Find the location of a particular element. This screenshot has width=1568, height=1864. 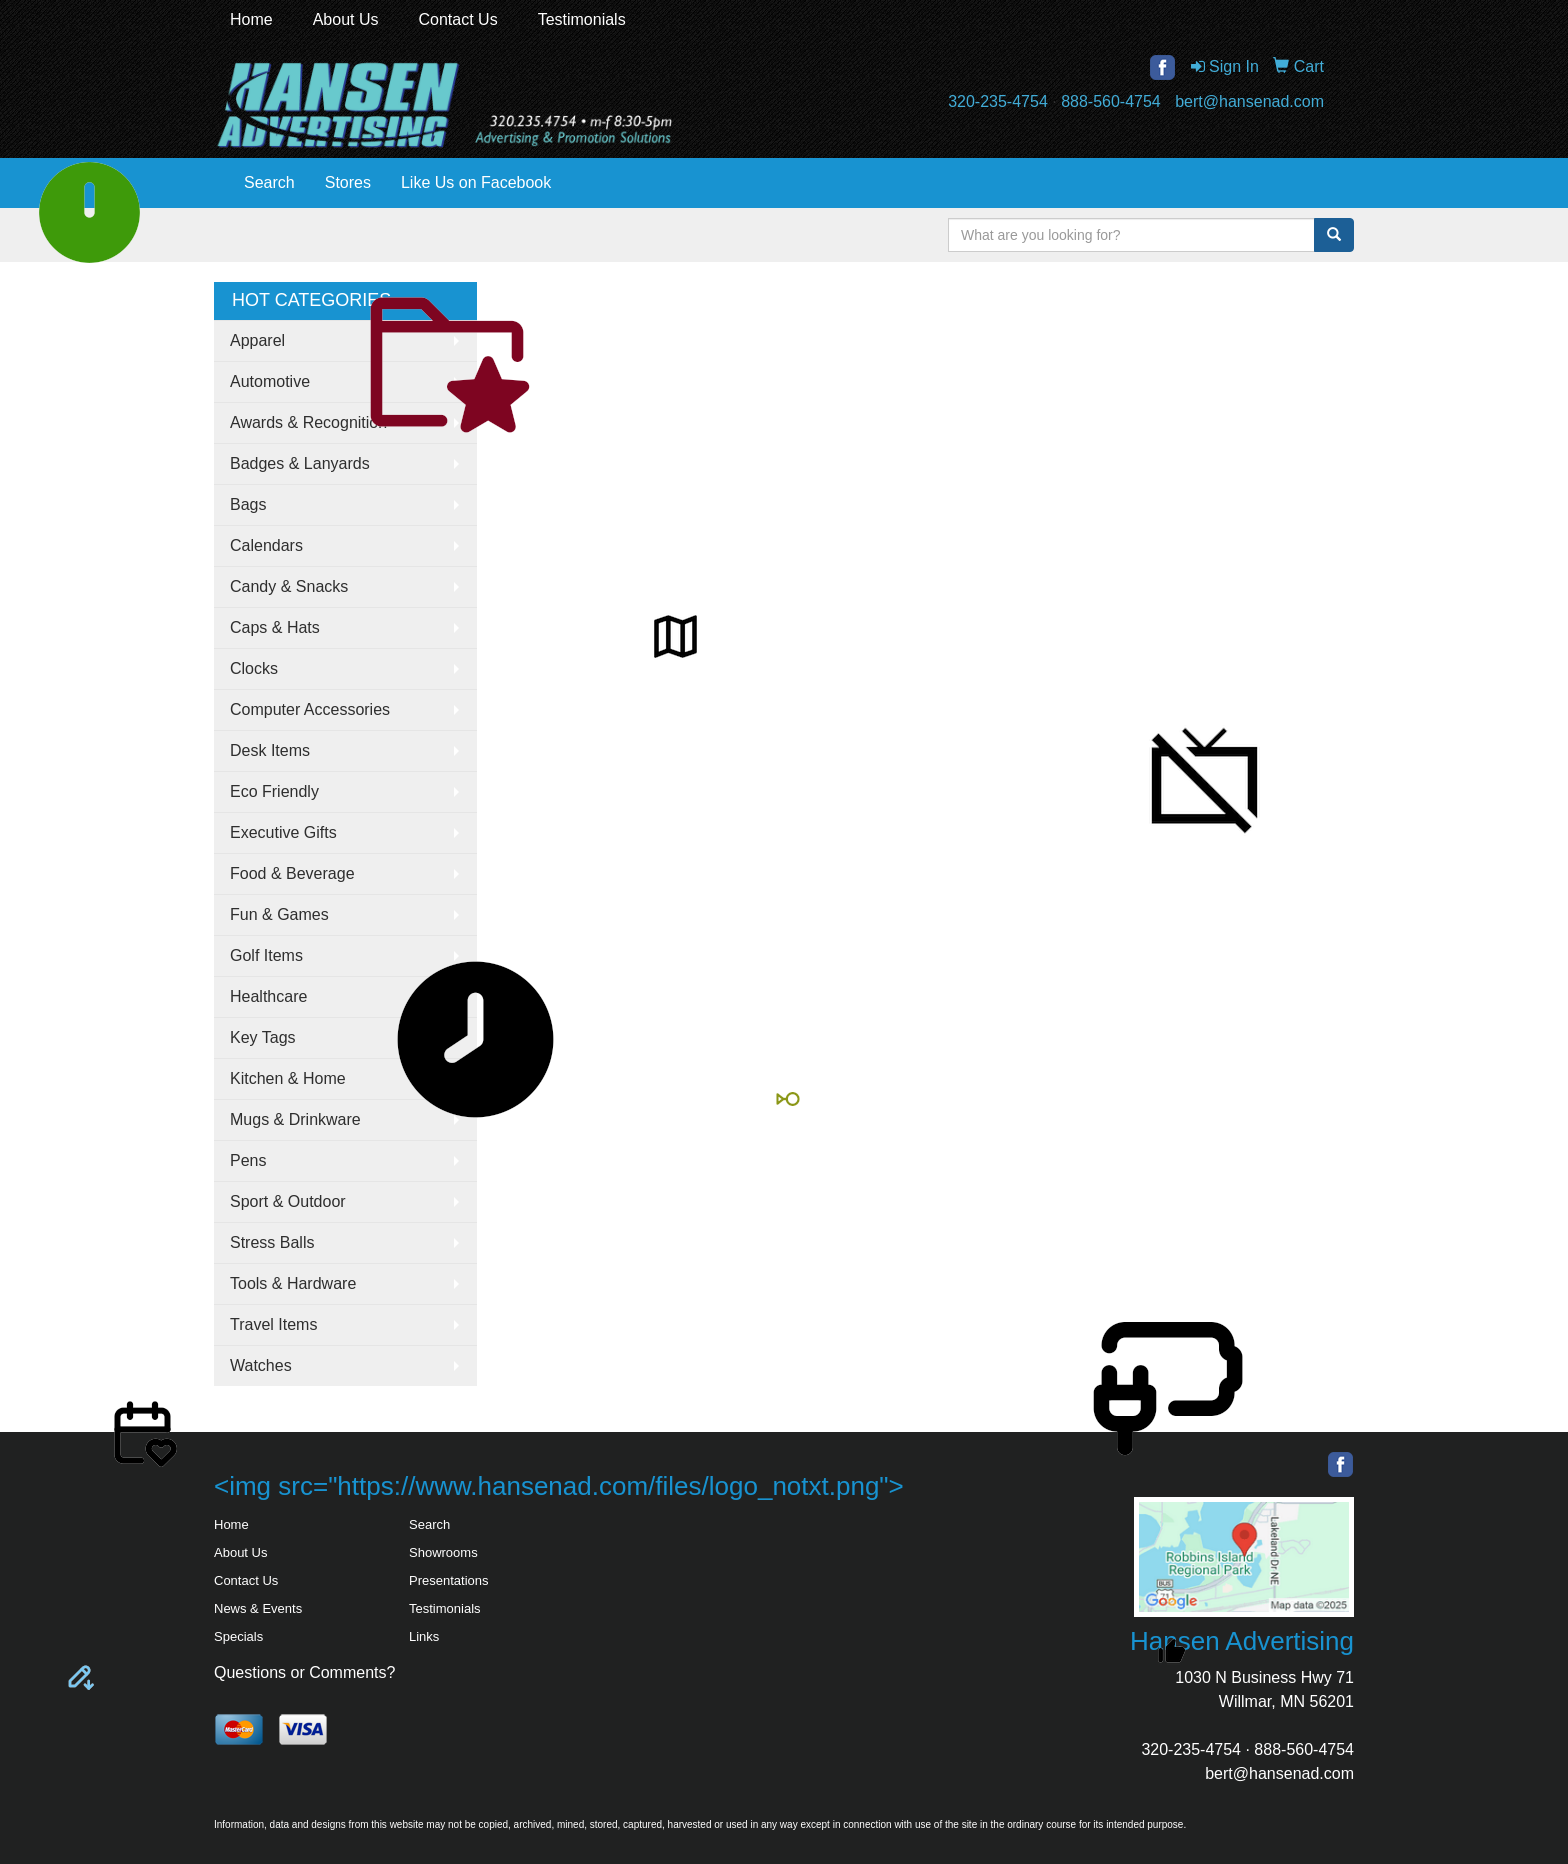

open map view is located at coordinates (675, 636).